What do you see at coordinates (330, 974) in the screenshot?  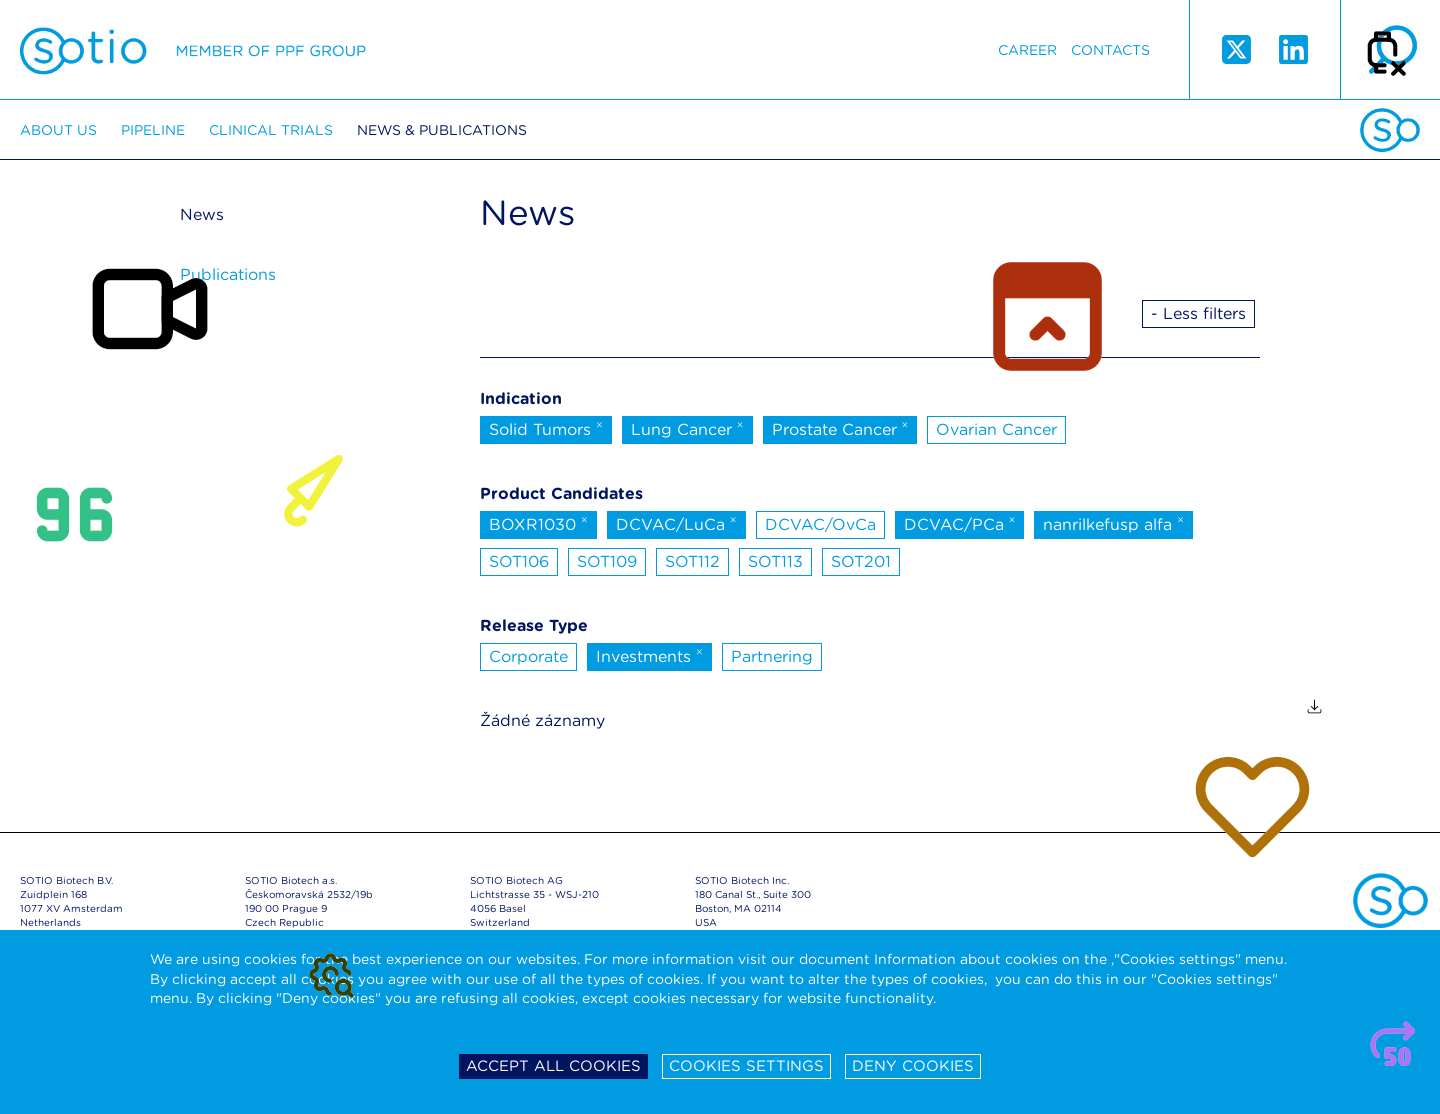 I see `search within settings or preferences` at bounding box center [330, 974].